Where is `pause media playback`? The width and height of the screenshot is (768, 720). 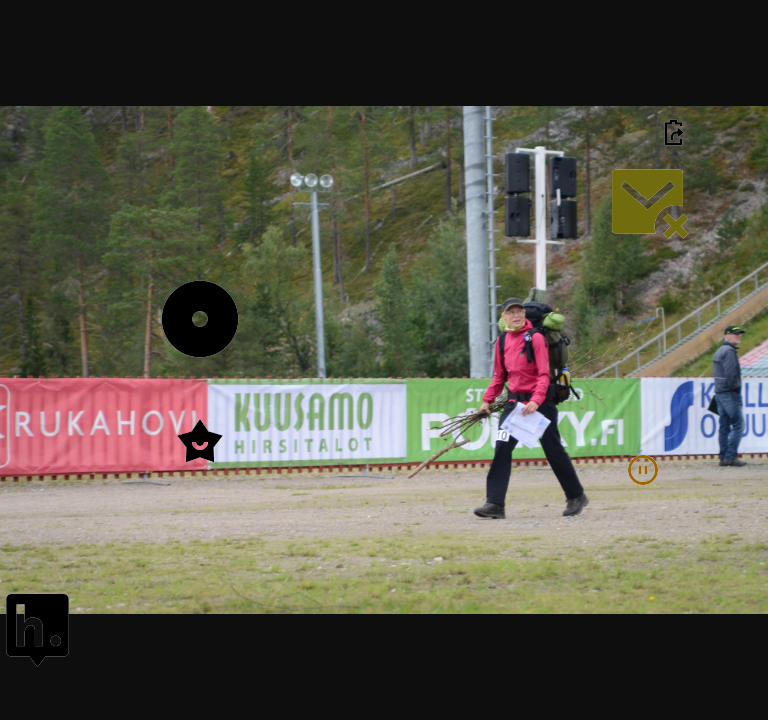 pause media playback is located at coordinates (643, 470).